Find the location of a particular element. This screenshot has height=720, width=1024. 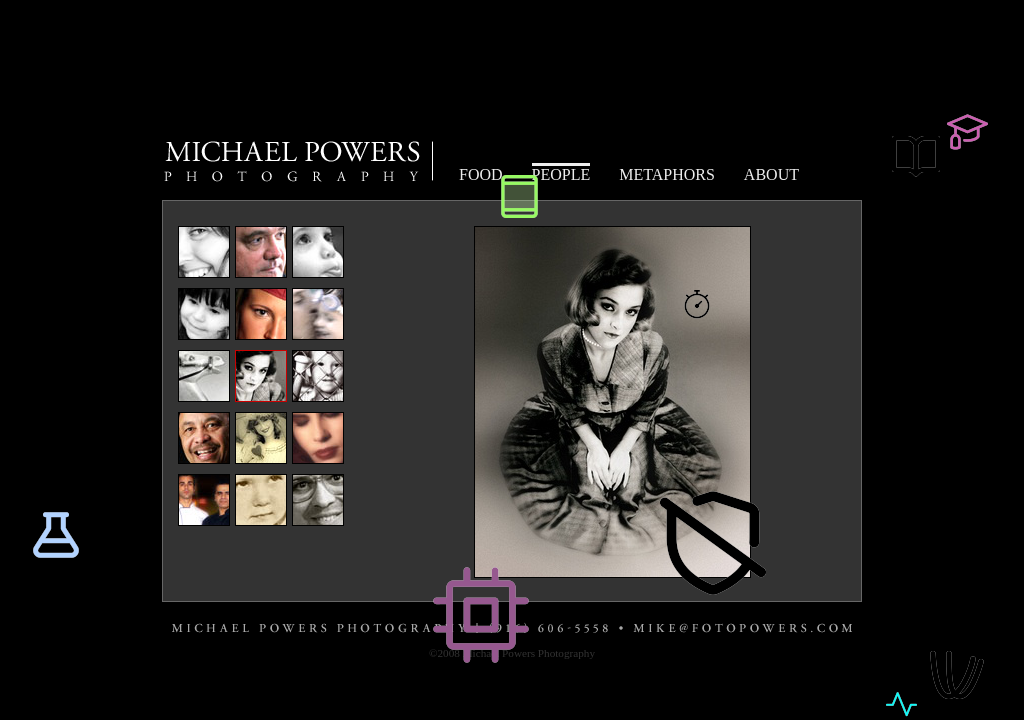

access documentation or readme is located at coordinates (916, 157).